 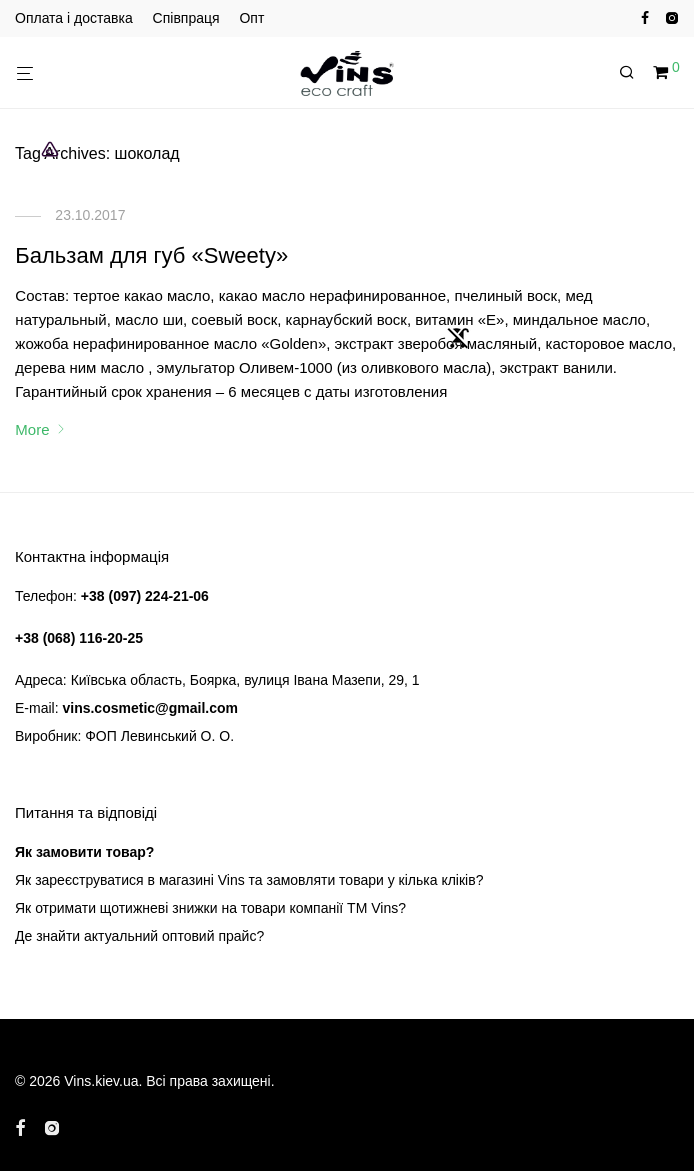 What do you see at coordinates (50, 150) in the screenshot?
I see `indicates chlorine bleach is safe to use` at bounding box center [50, 150].